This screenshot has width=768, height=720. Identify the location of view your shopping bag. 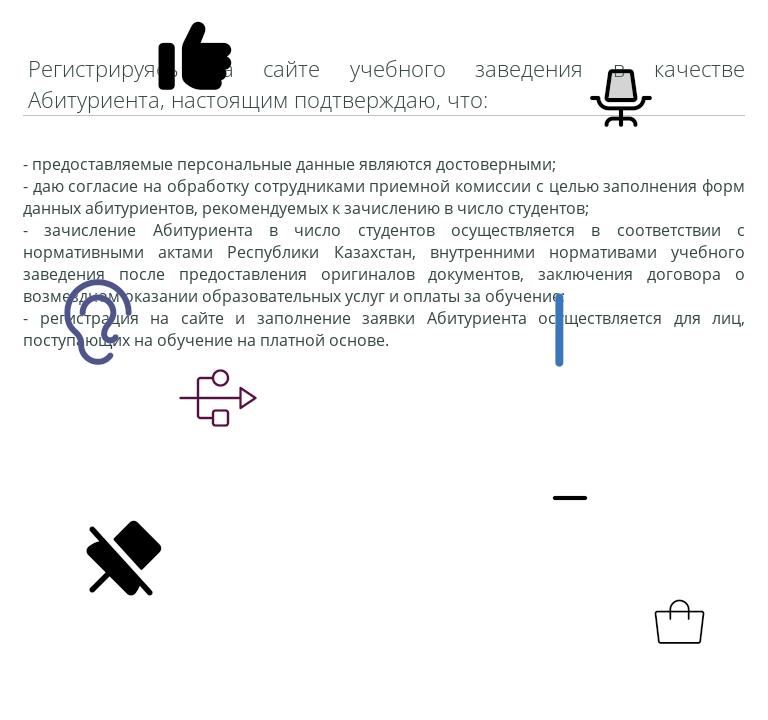
(679, 624).